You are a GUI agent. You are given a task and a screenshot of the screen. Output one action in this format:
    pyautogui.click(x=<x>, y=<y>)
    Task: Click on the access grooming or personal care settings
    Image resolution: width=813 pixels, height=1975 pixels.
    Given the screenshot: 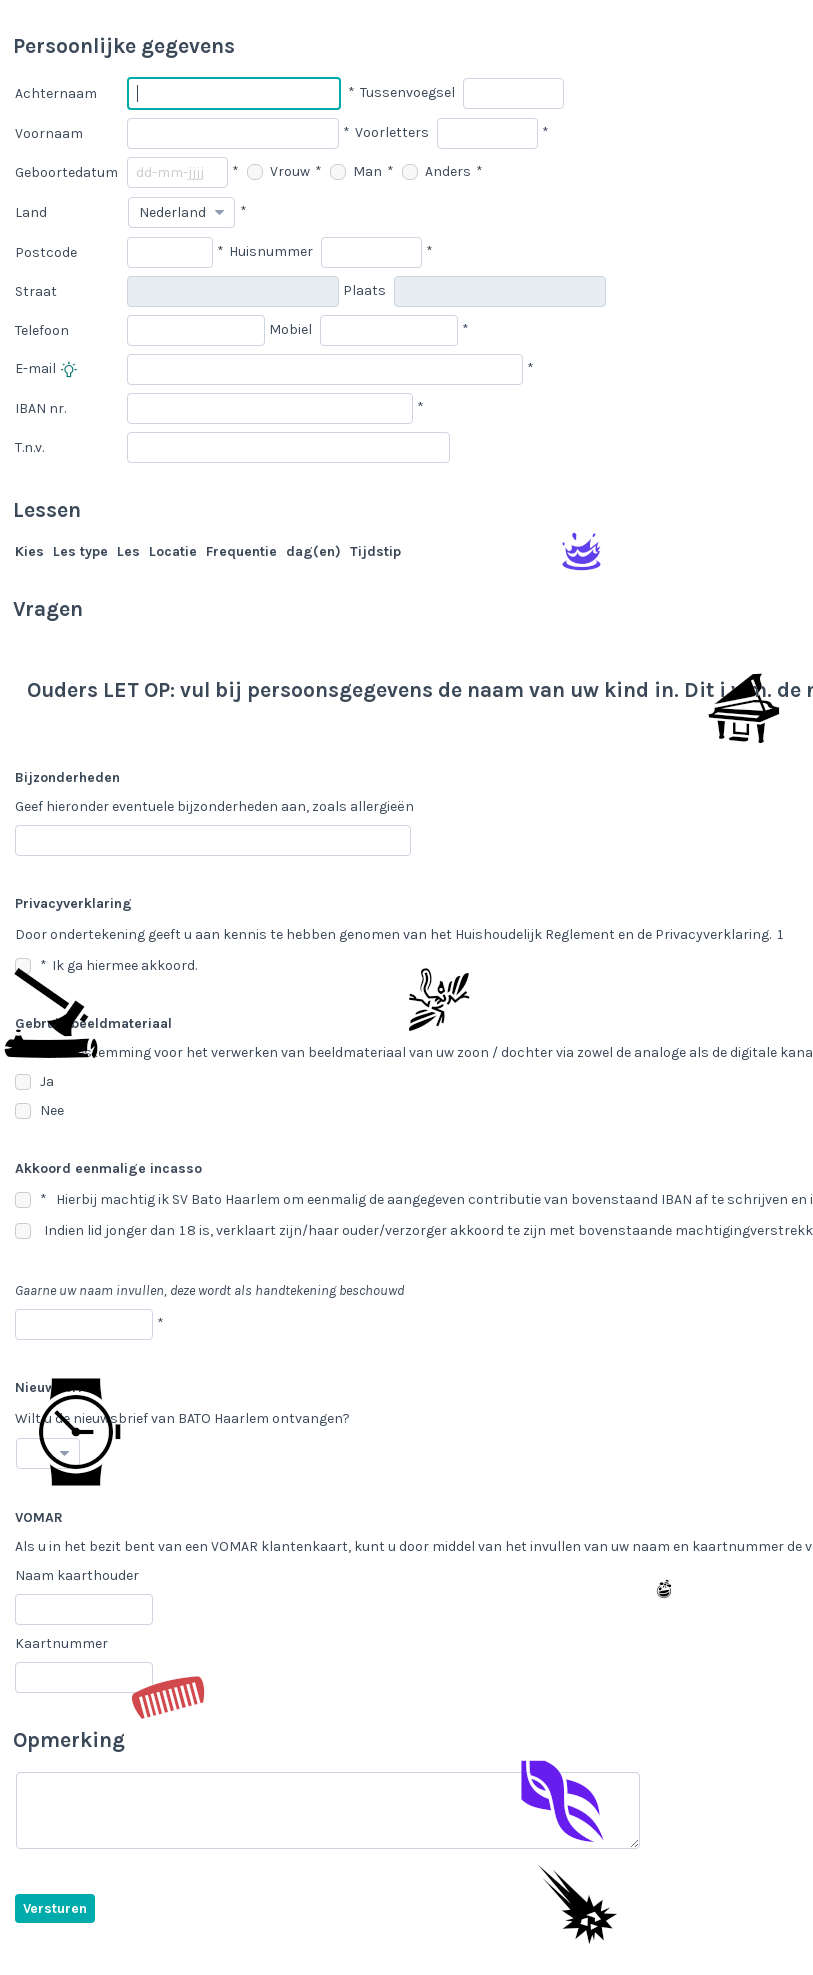 What is the action you would take?
    pyautogui.click(x=168, y=1698)
    